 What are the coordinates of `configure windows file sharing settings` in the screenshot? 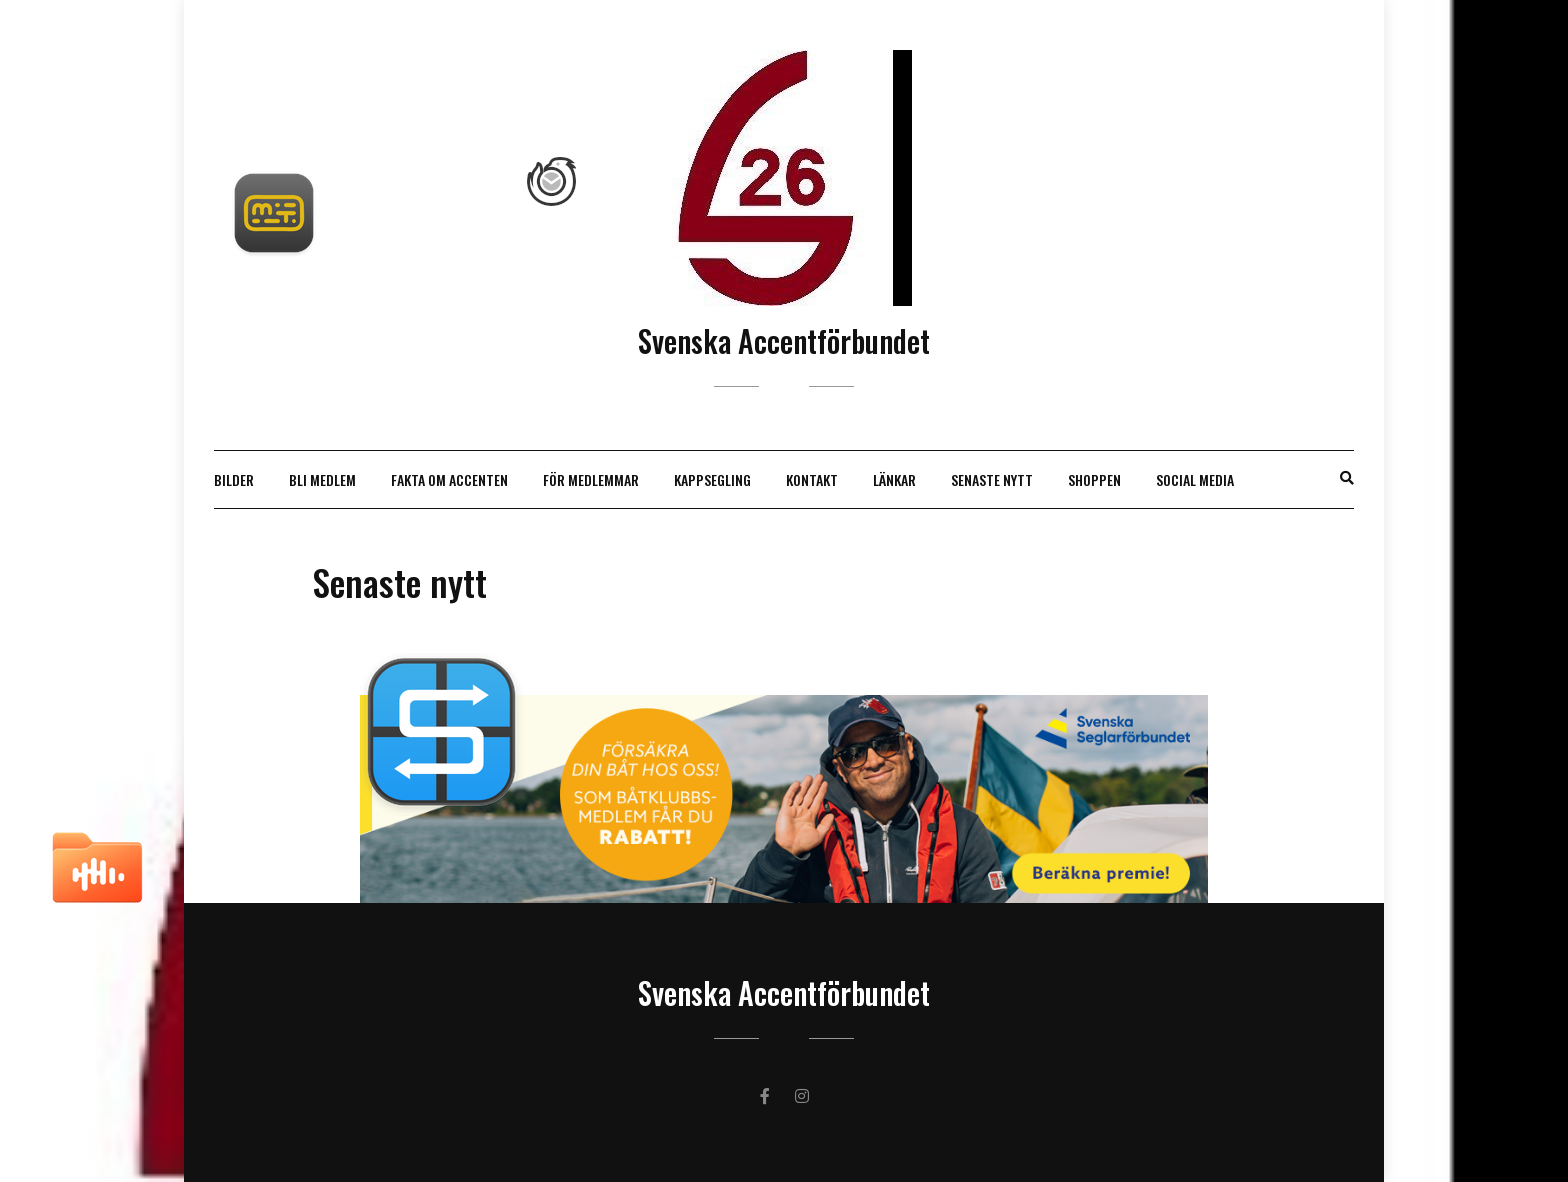 It's located at (441, 734).